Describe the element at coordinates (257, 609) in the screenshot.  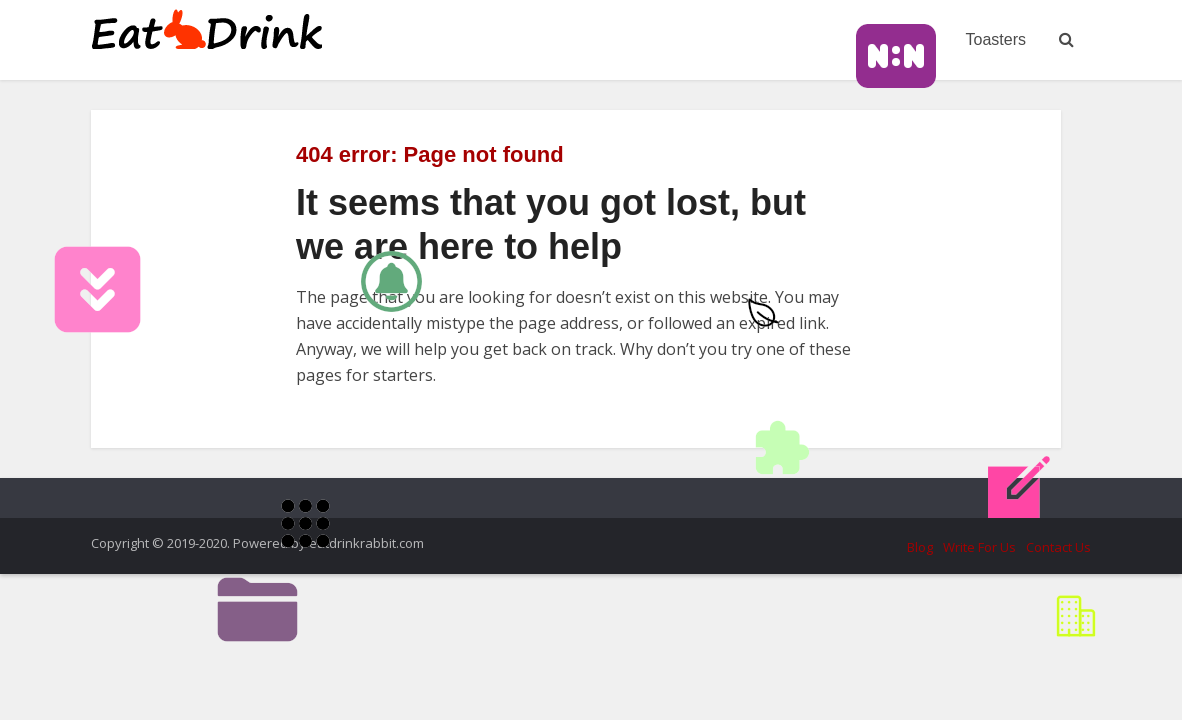
I see `open folder to view contents` at that location.